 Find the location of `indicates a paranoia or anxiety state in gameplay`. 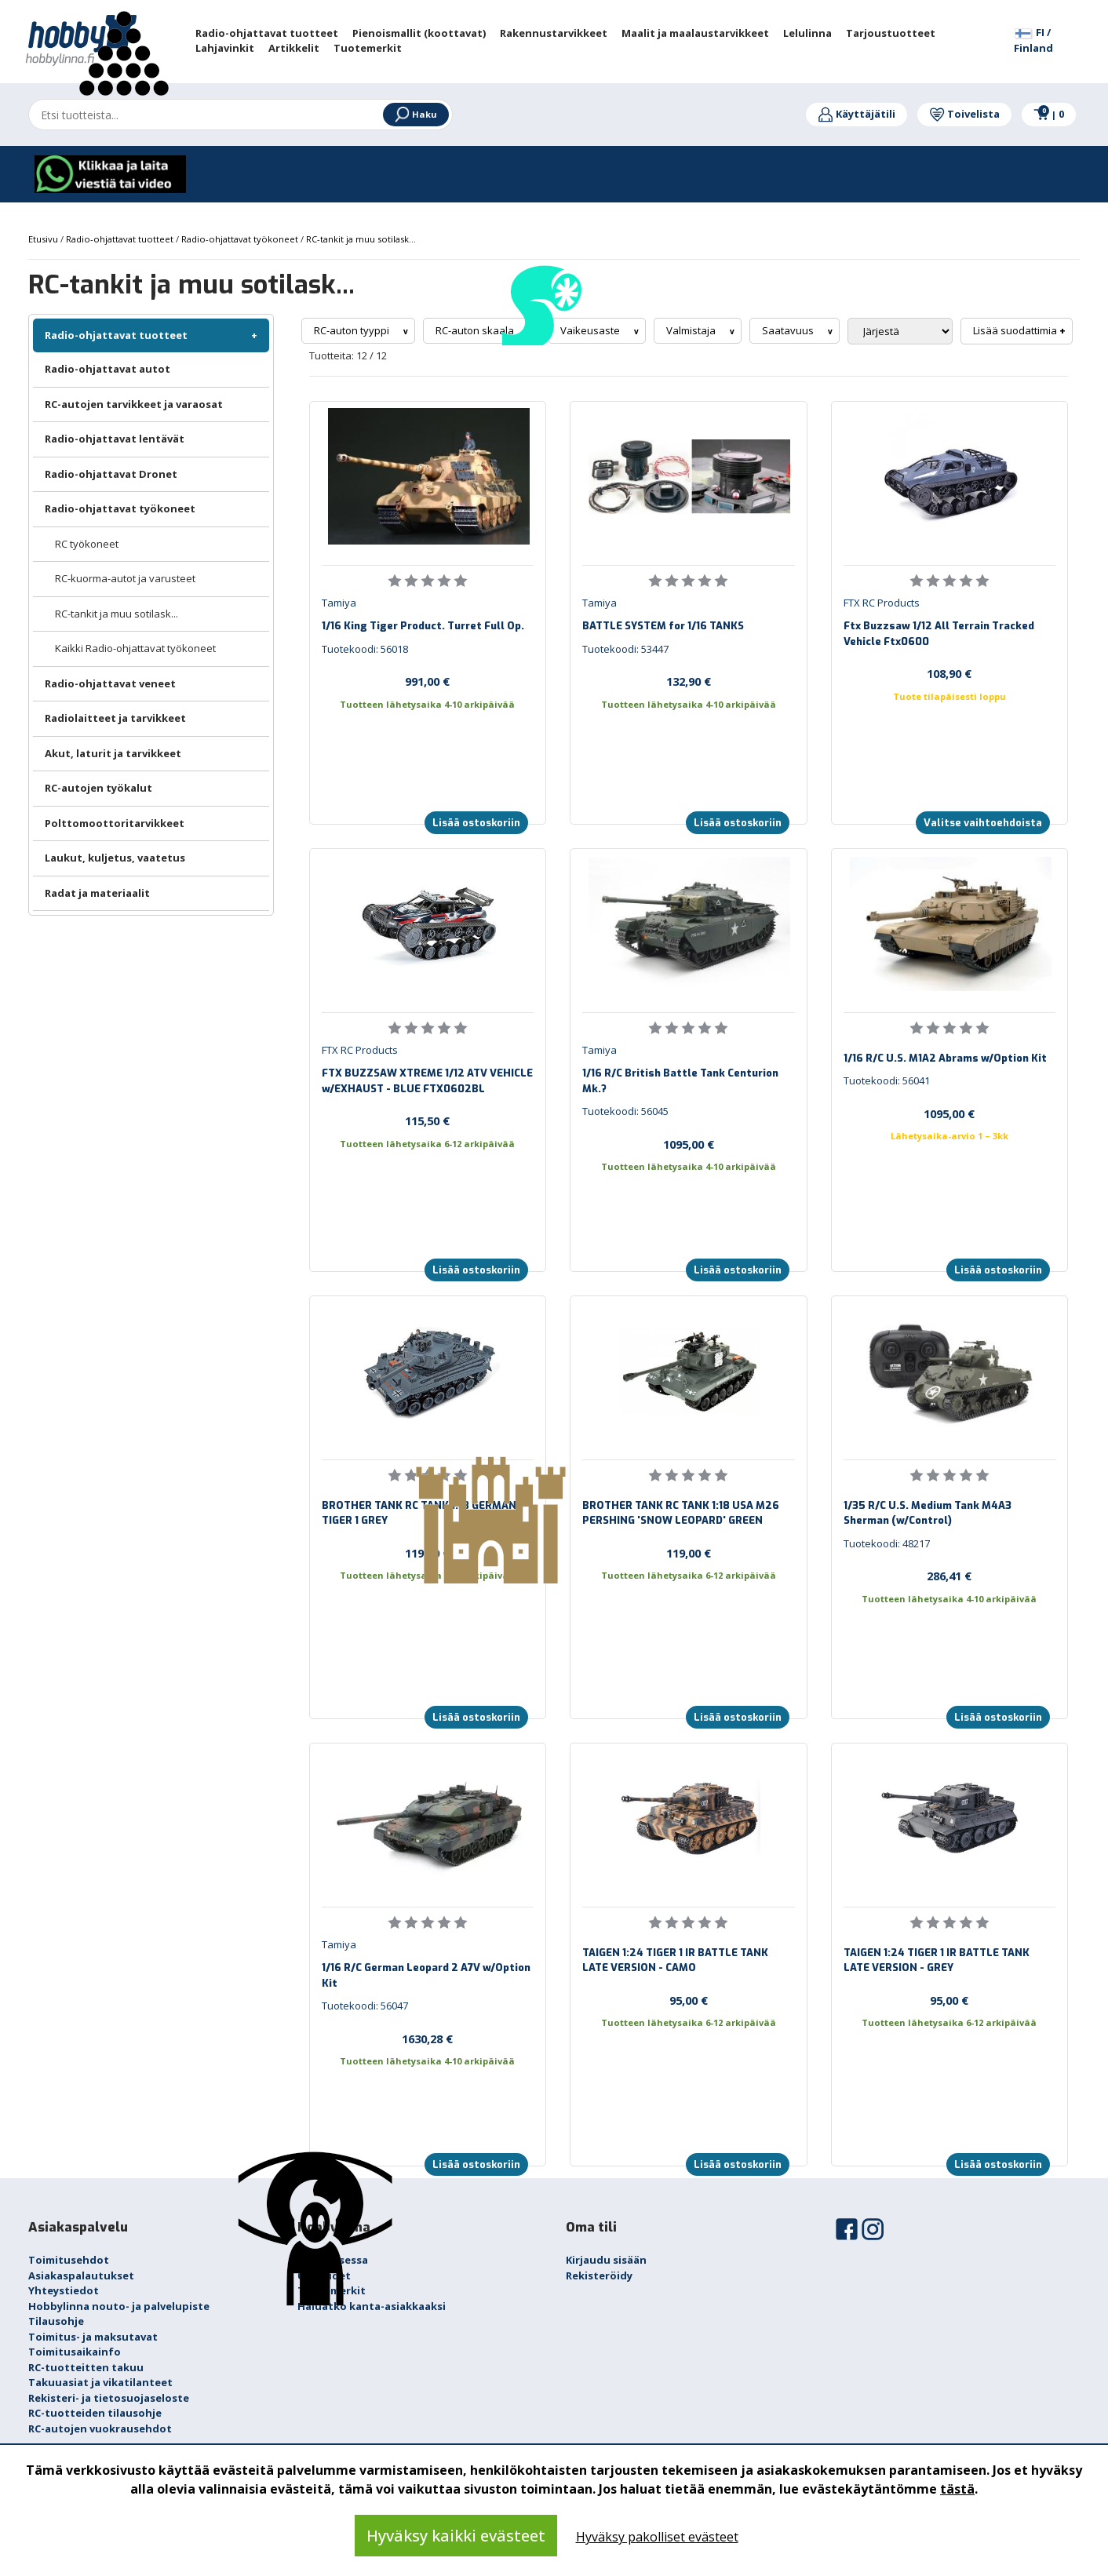

indicates a paranoia or anxiety state in gameplay is located at coordinates (315, 2228).